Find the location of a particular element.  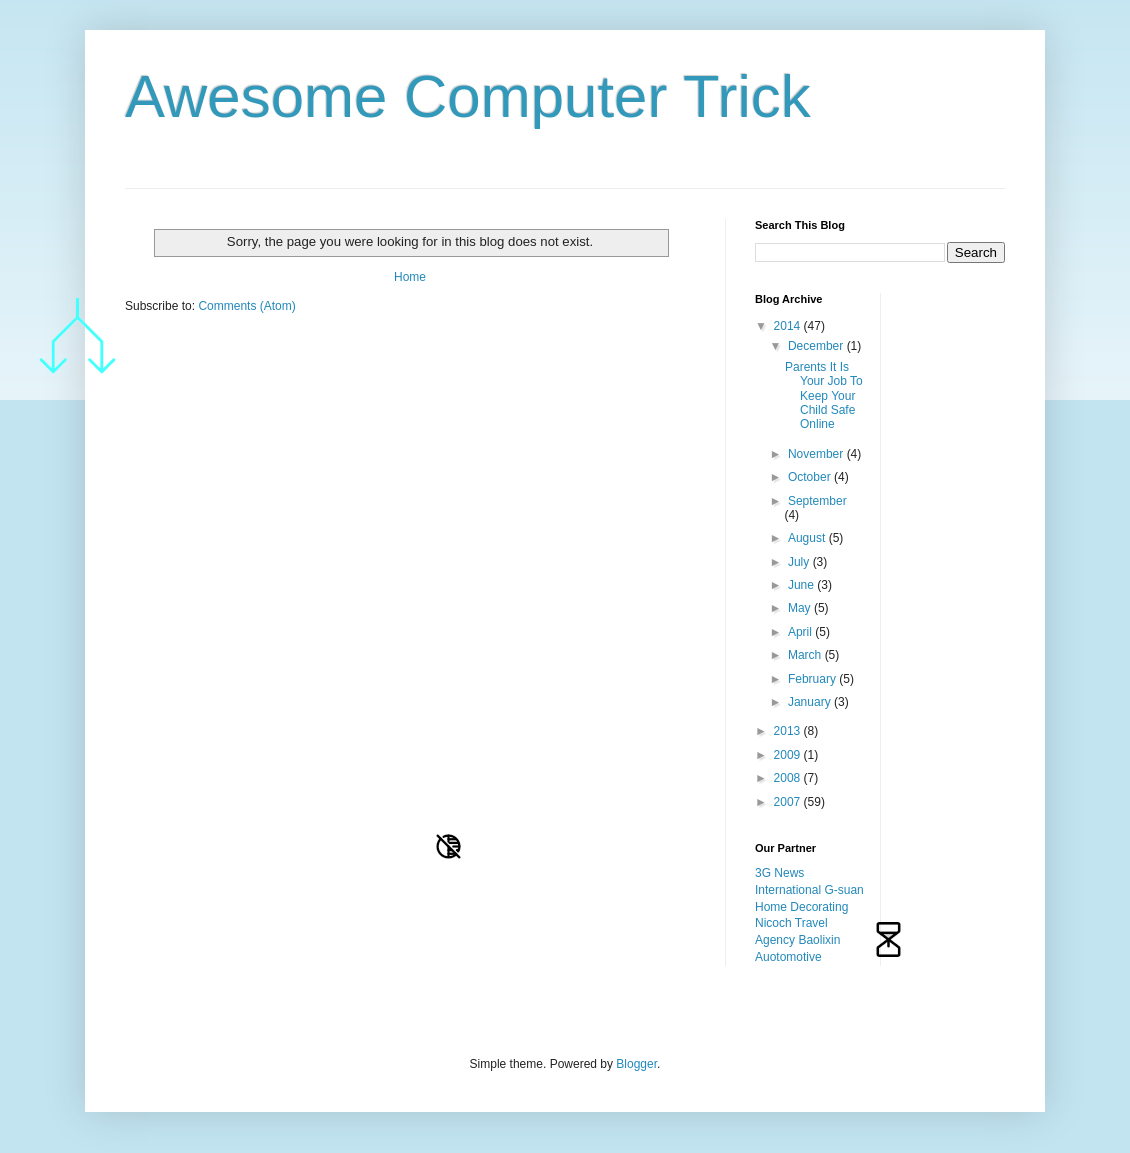

disable blur effect is located at coordinates (448, 846).